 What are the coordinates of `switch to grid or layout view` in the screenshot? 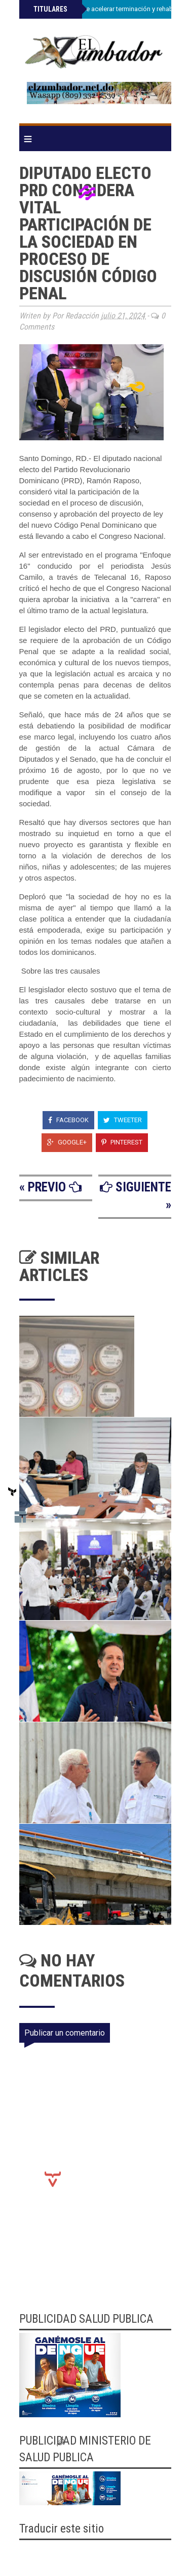 It's located at (20, 1517).